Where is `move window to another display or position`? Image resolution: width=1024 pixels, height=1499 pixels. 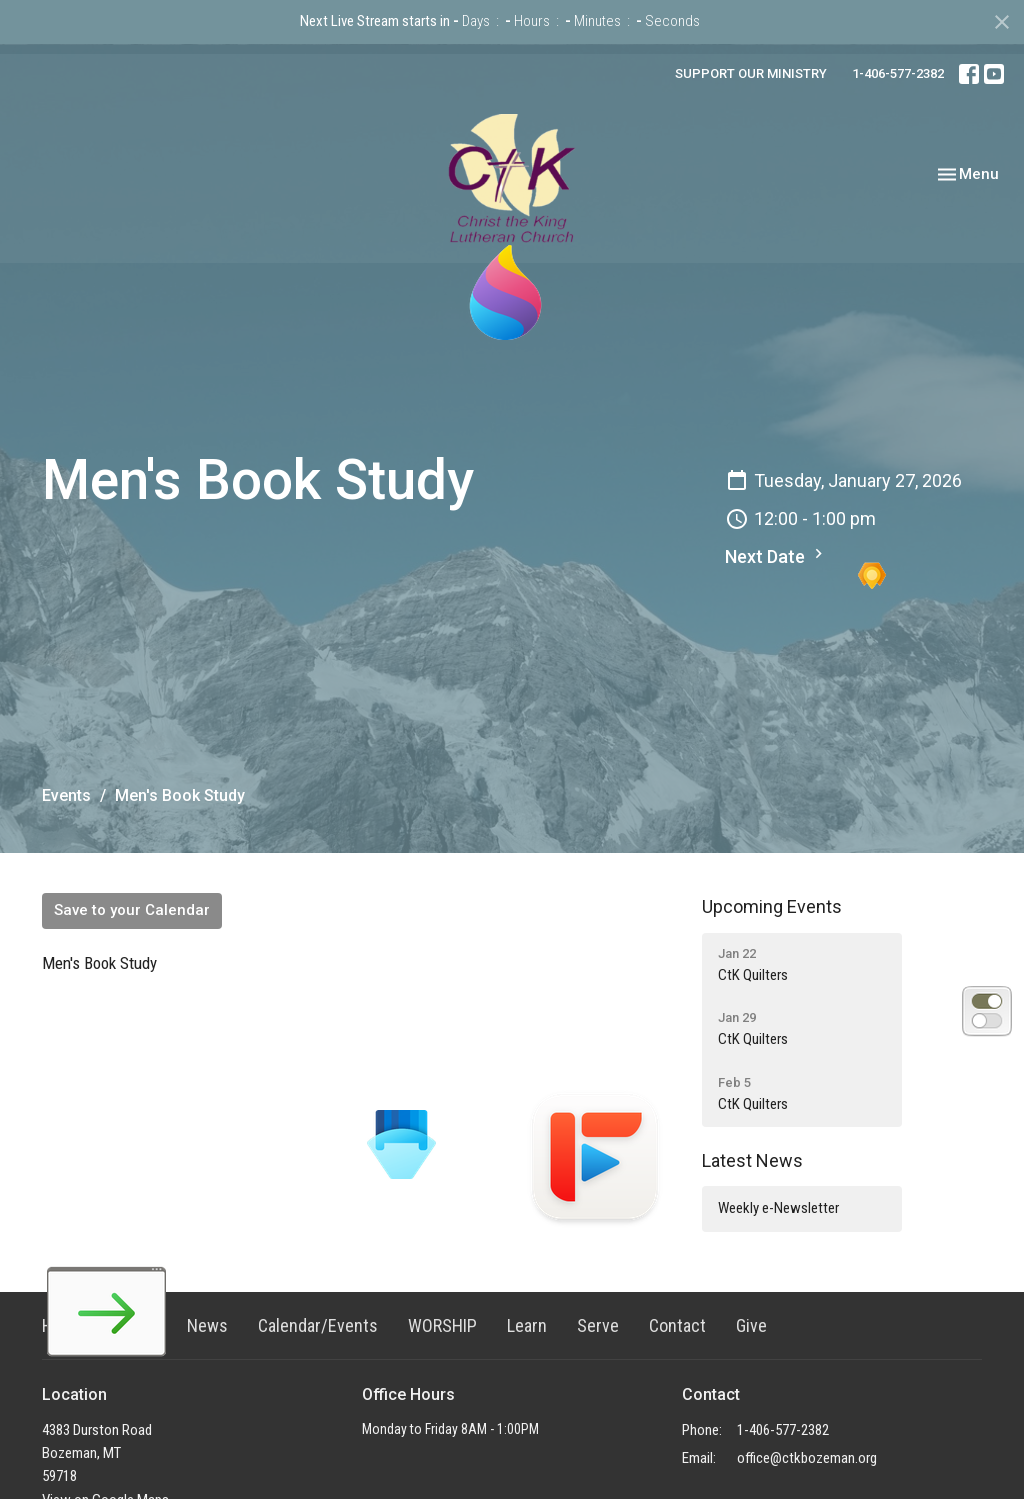 move window to another display or position is located at coordinates (106, 1311).